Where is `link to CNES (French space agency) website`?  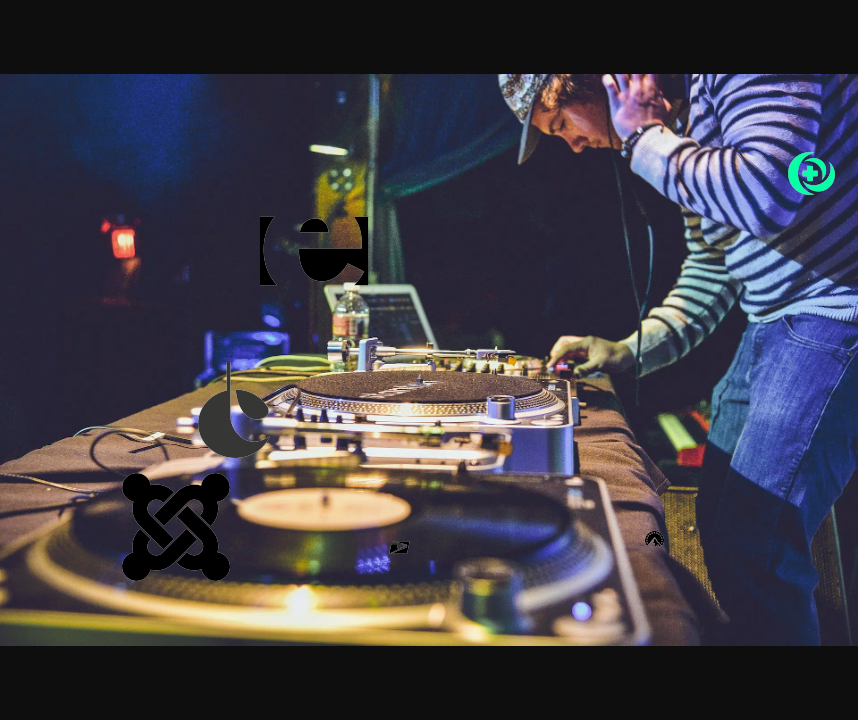
link to CNES (French space agency) website is located at coordinates (234, 410).